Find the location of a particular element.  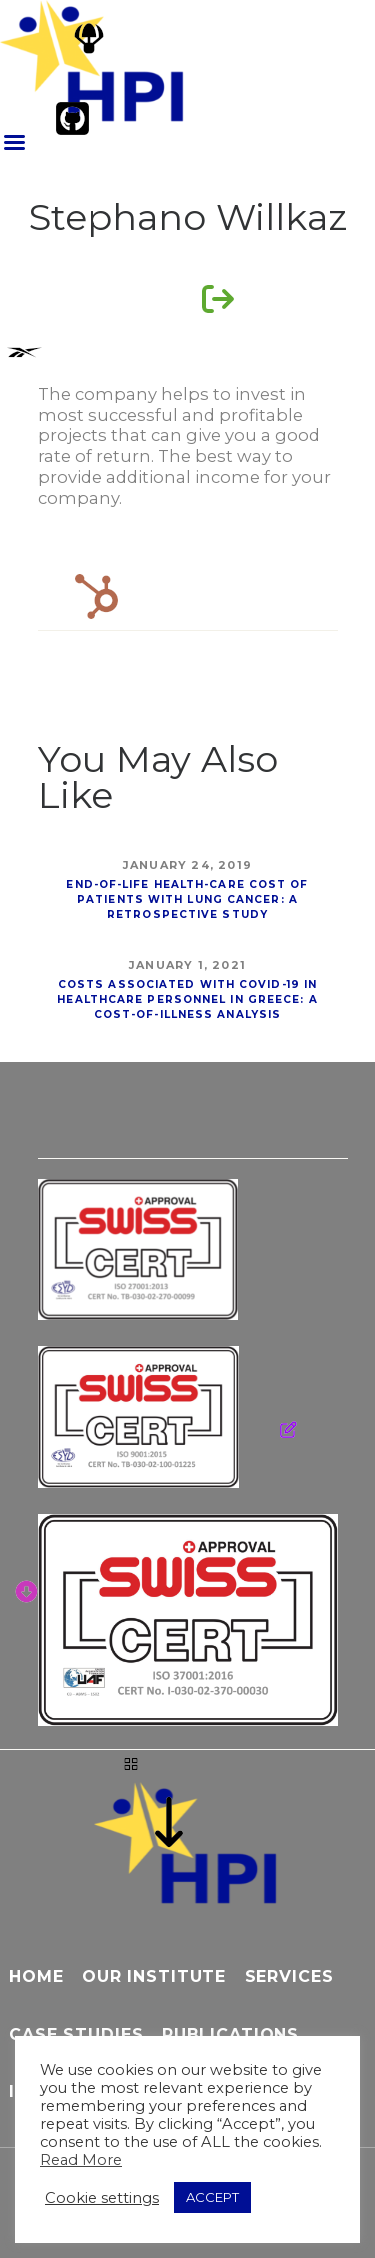

view project on github is located at coordinates (72, 118).